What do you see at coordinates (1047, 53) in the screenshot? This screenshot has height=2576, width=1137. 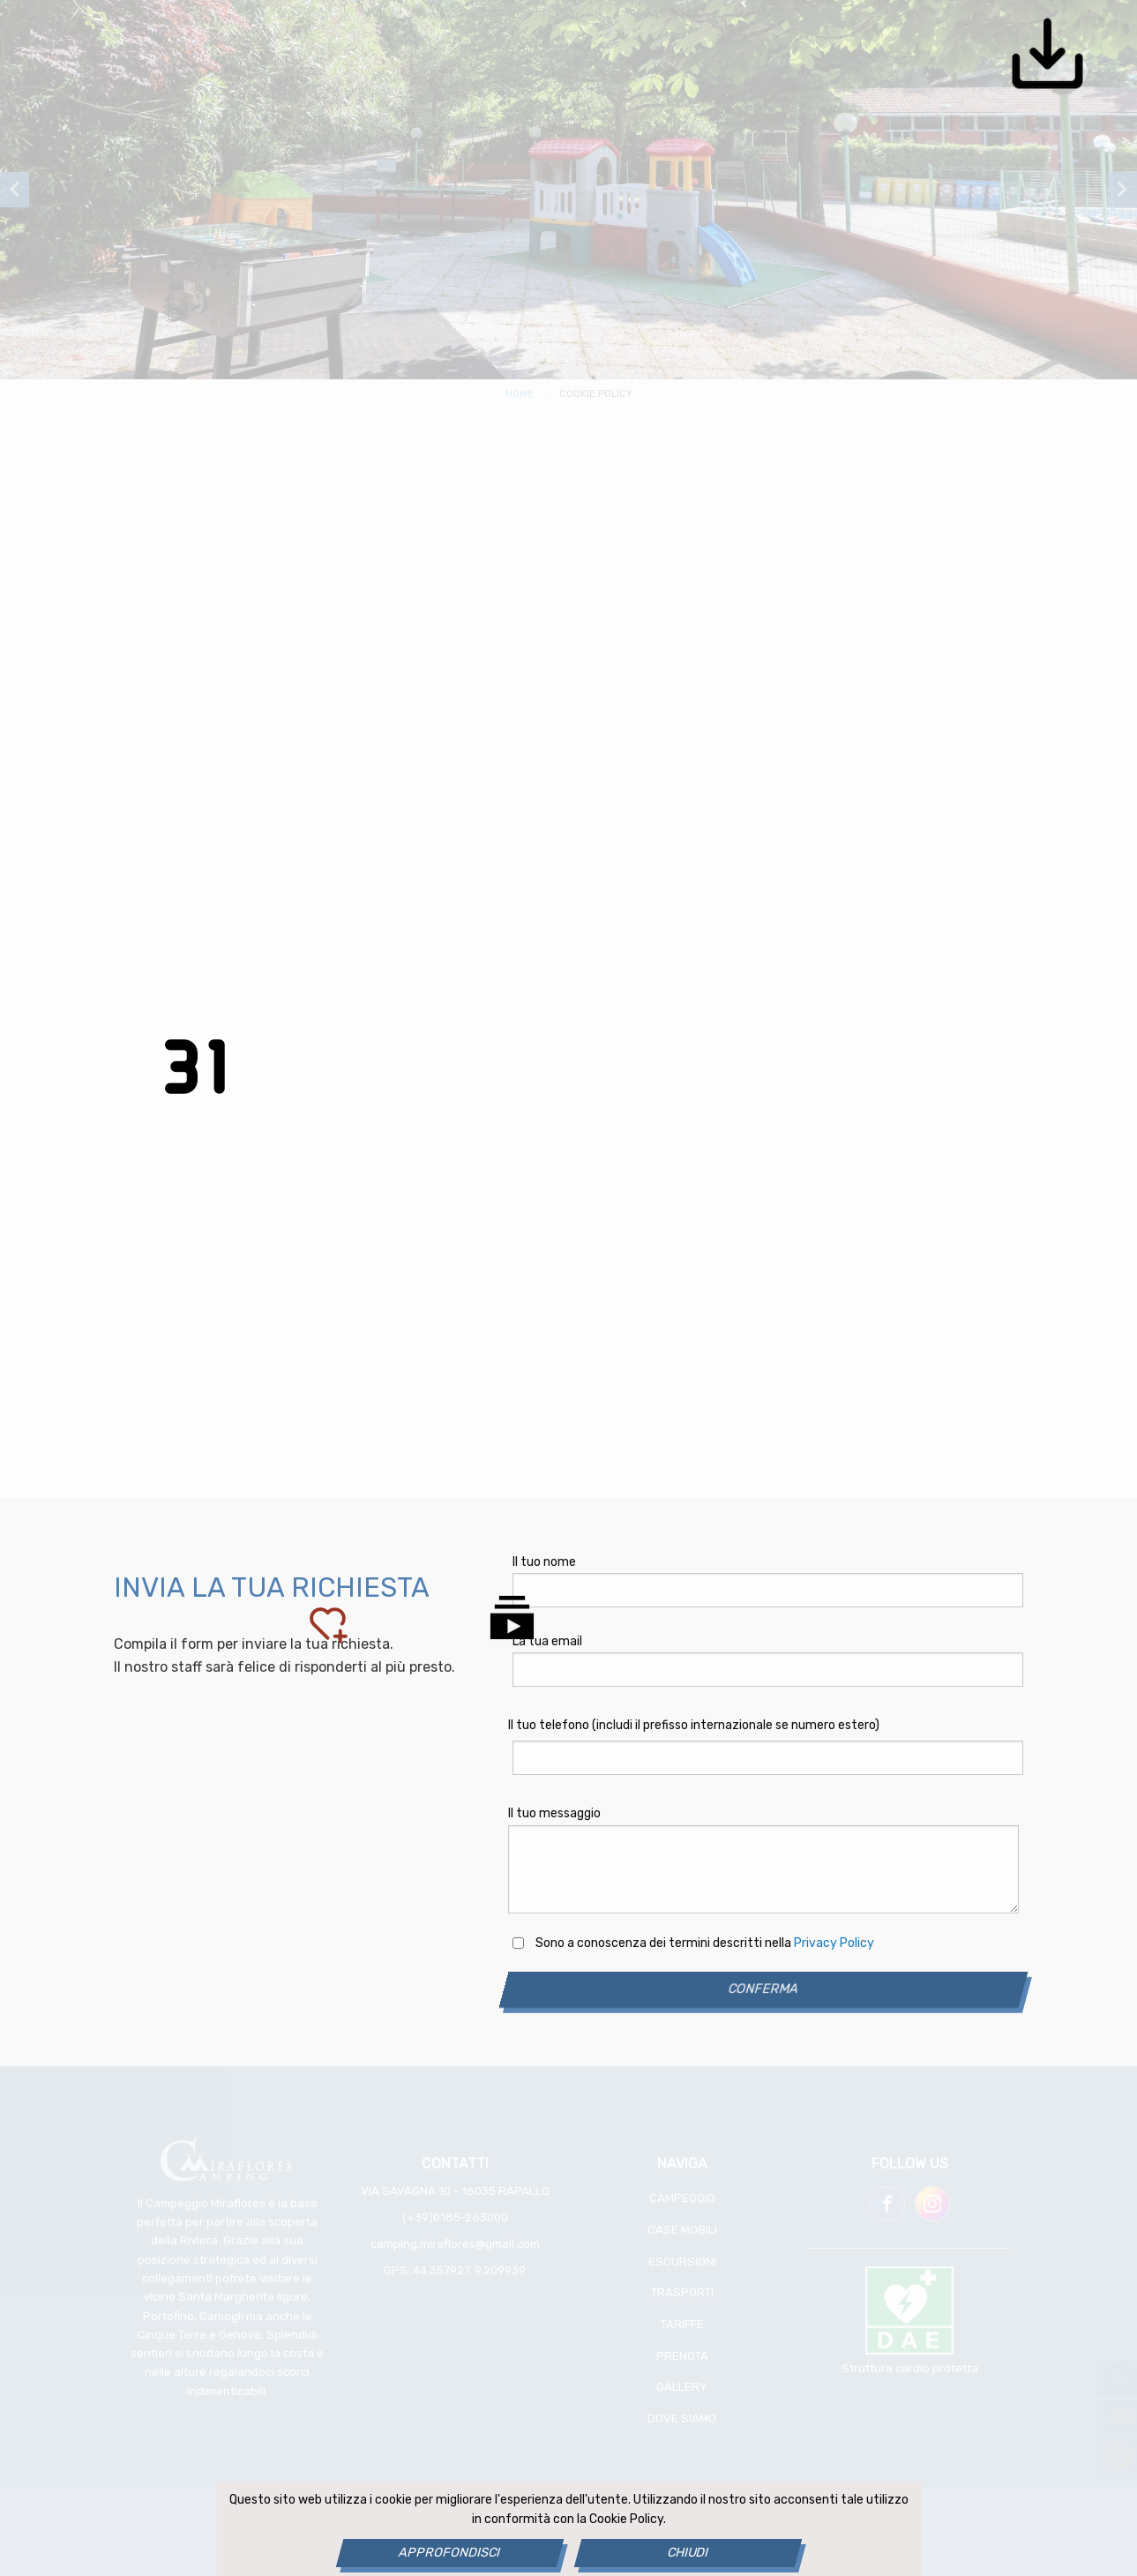 I see `download file to device` at bounding box center [1047, 53].